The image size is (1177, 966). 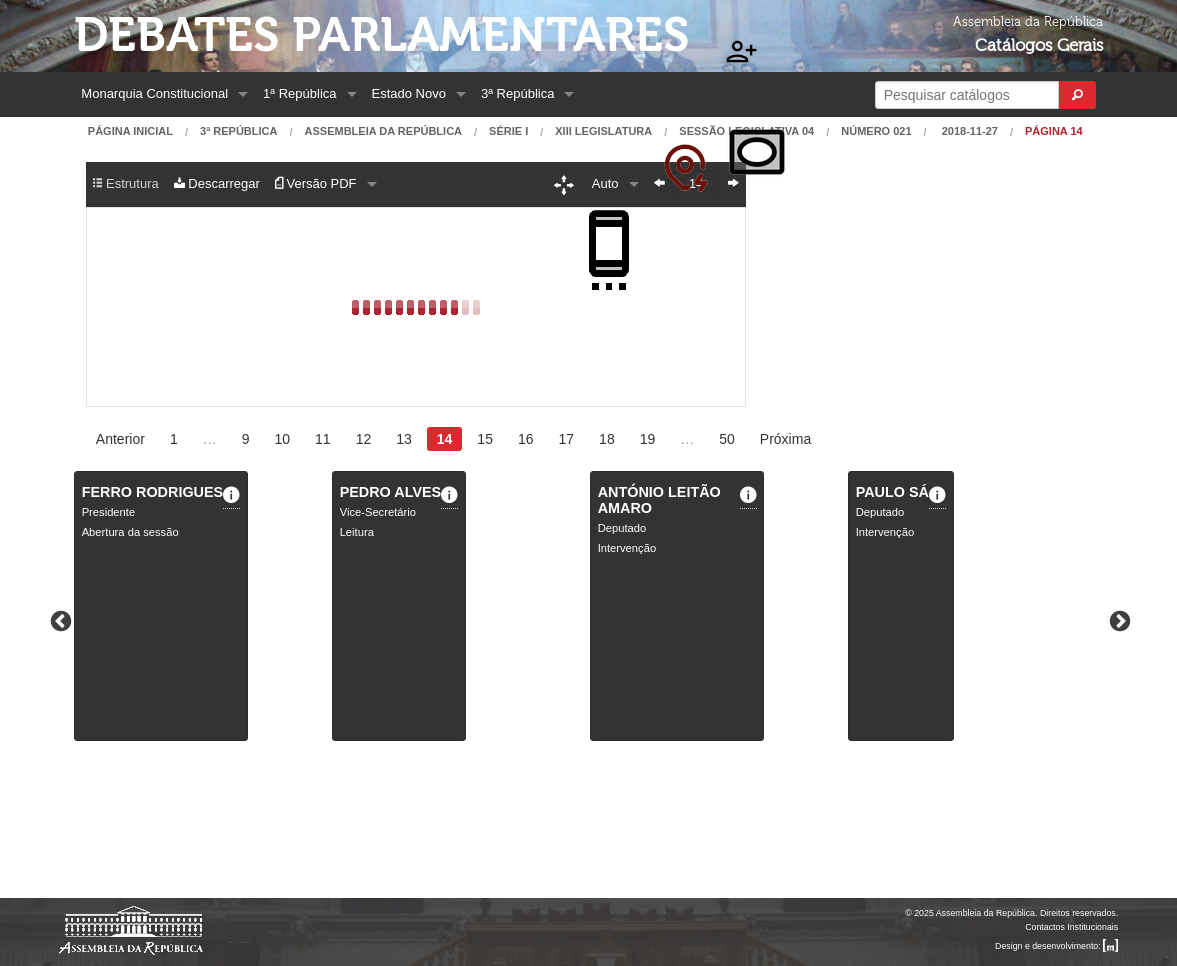 What do you see at coordinates (609, 250) in the screenshot?
I see `access mobile device settings` at bounding box center [609, 250].